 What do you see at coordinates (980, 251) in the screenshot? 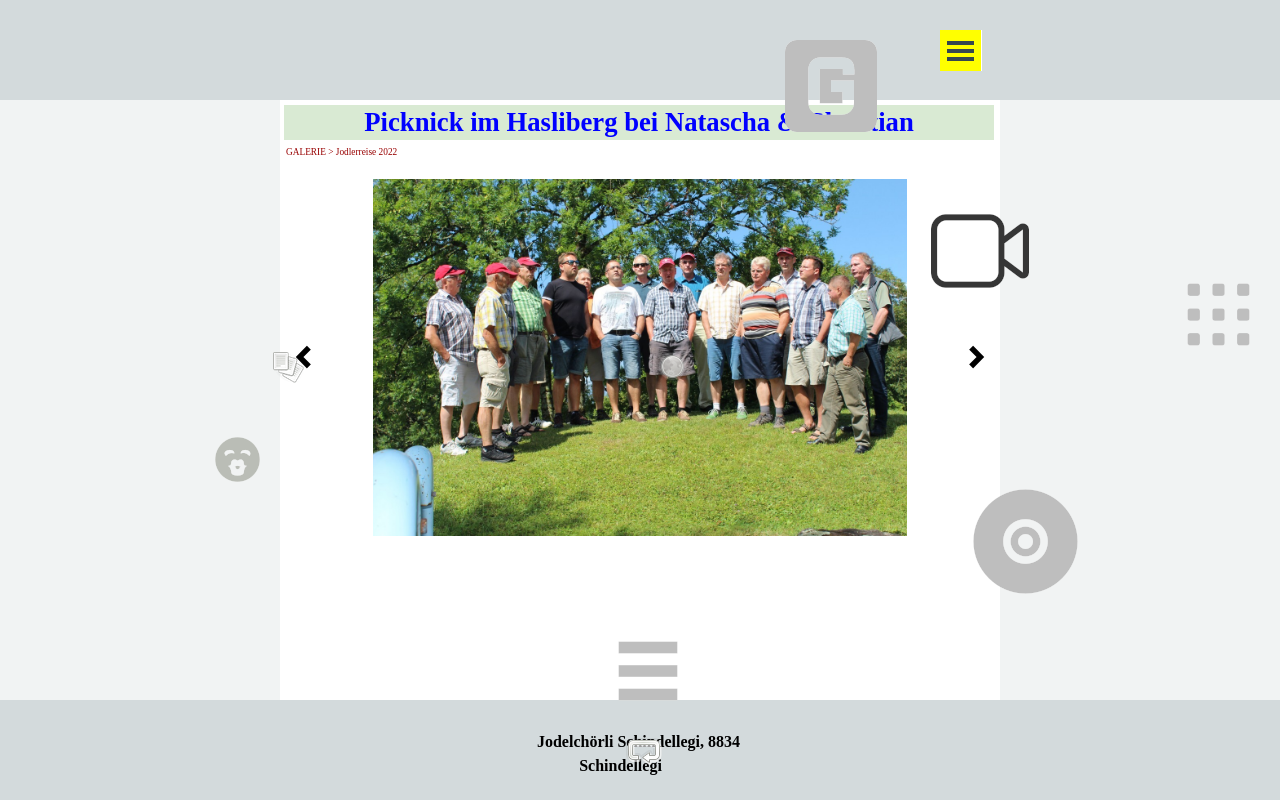
I see `start a video call` at bounding box center [980, 251].